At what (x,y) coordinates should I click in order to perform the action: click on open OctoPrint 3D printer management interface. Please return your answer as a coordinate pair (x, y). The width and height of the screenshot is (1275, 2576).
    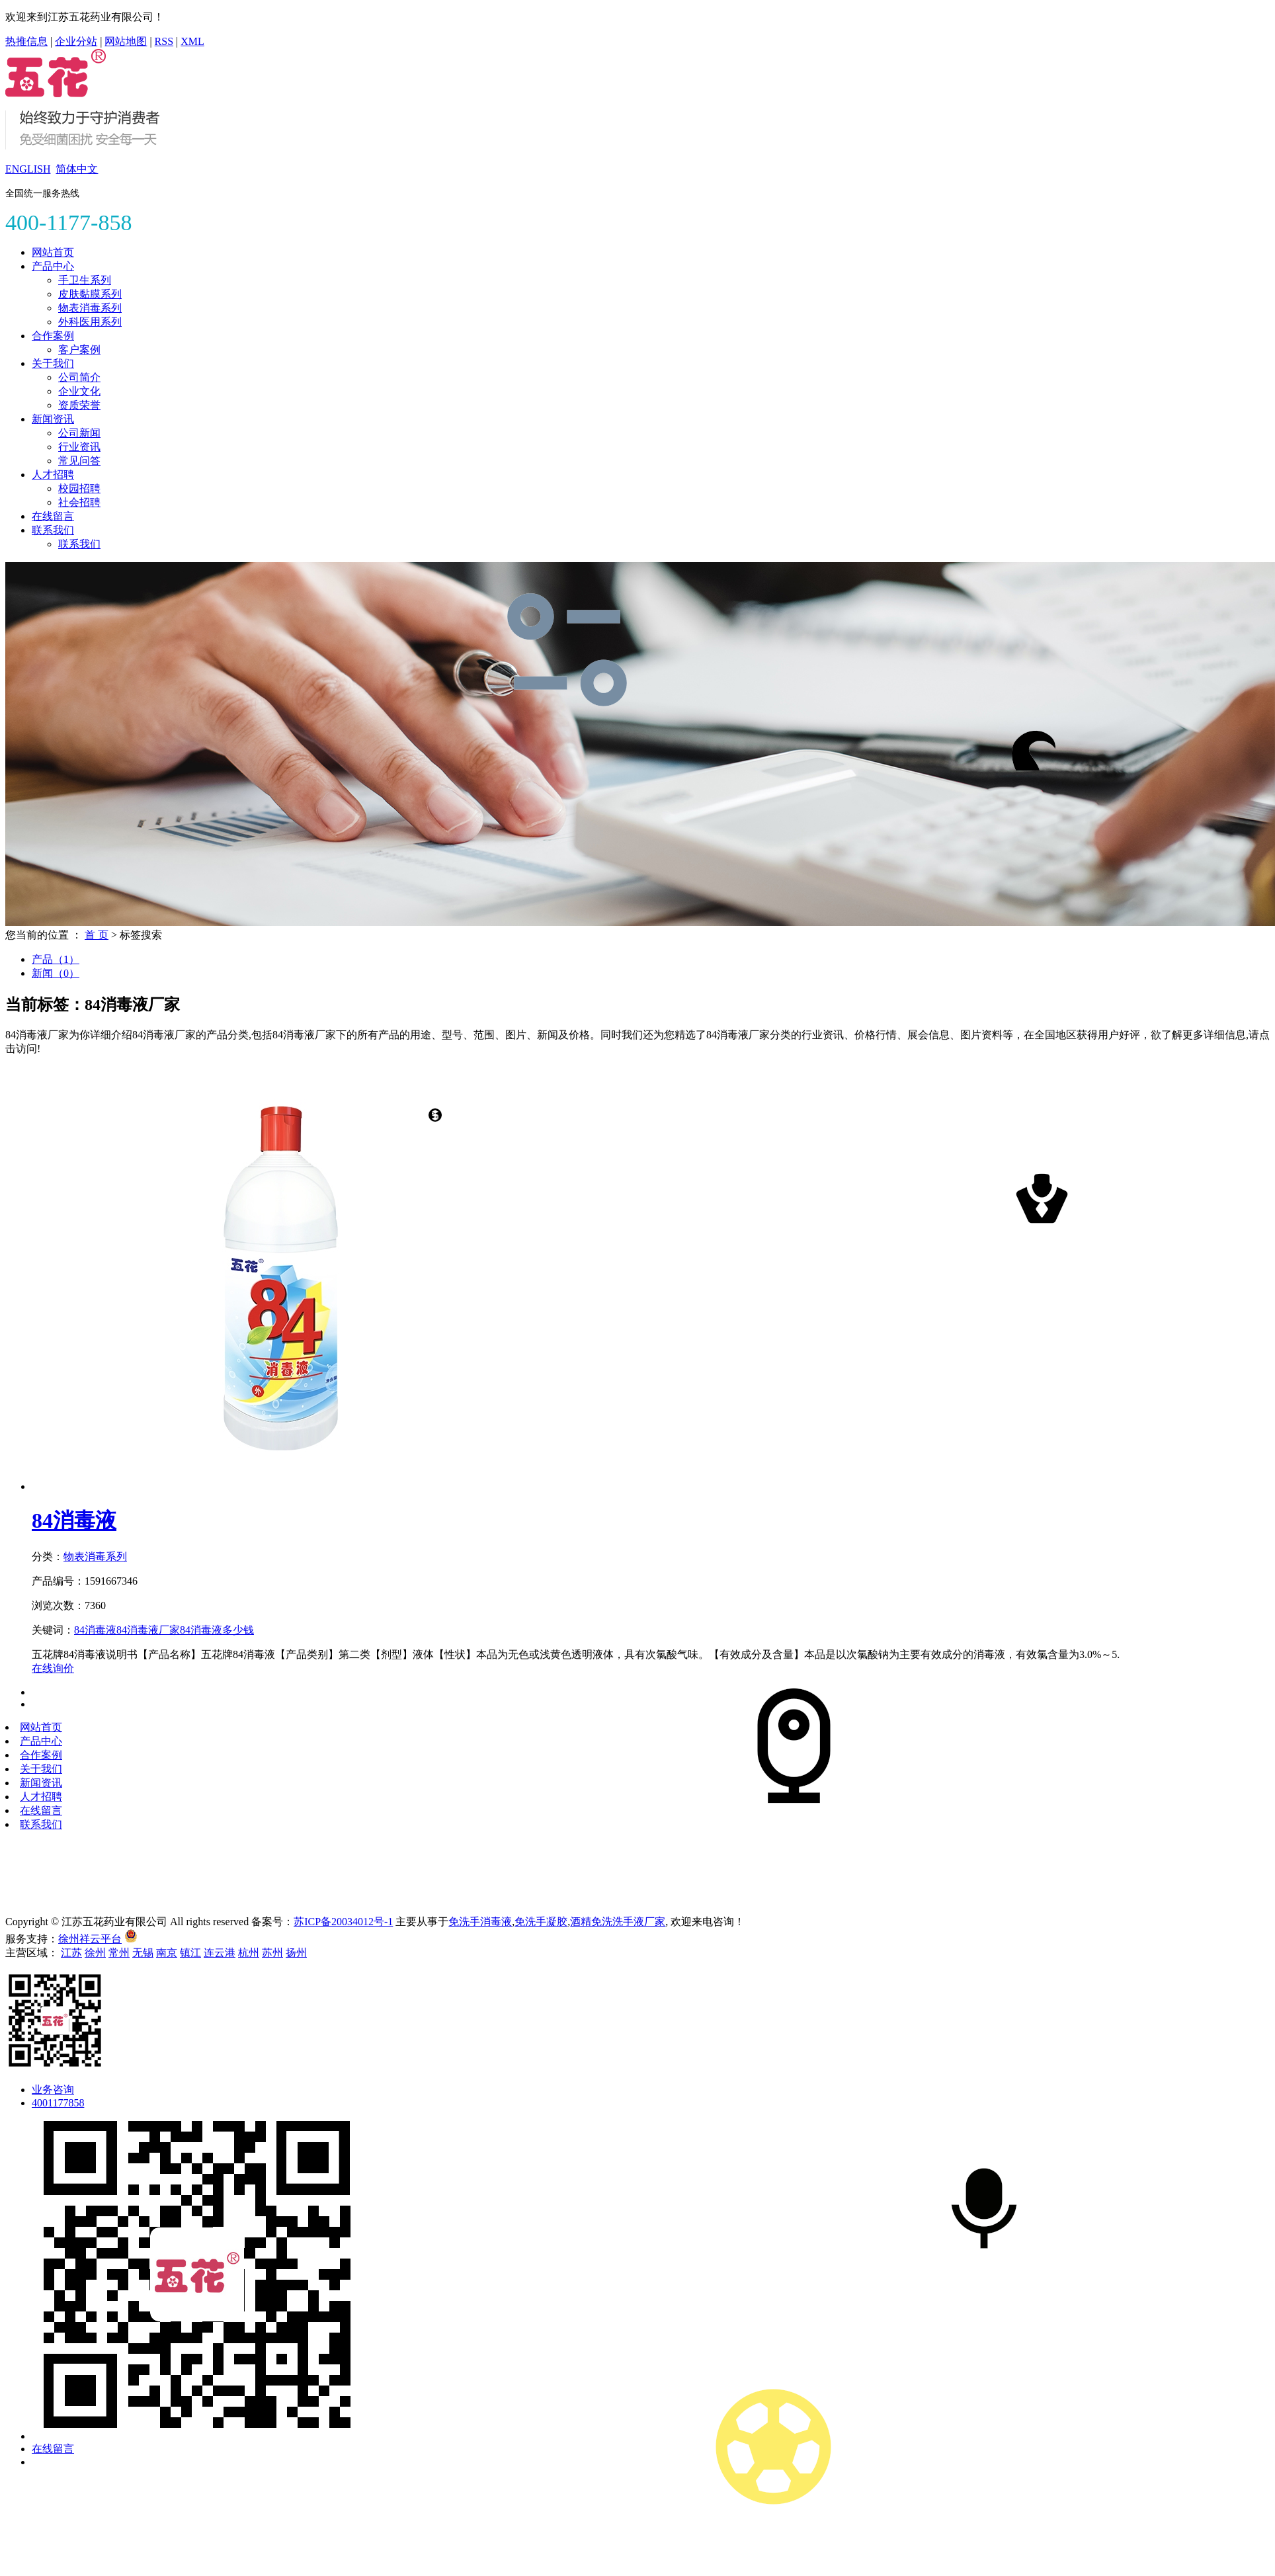
    Looking at the image, I should click on (1034, 751).